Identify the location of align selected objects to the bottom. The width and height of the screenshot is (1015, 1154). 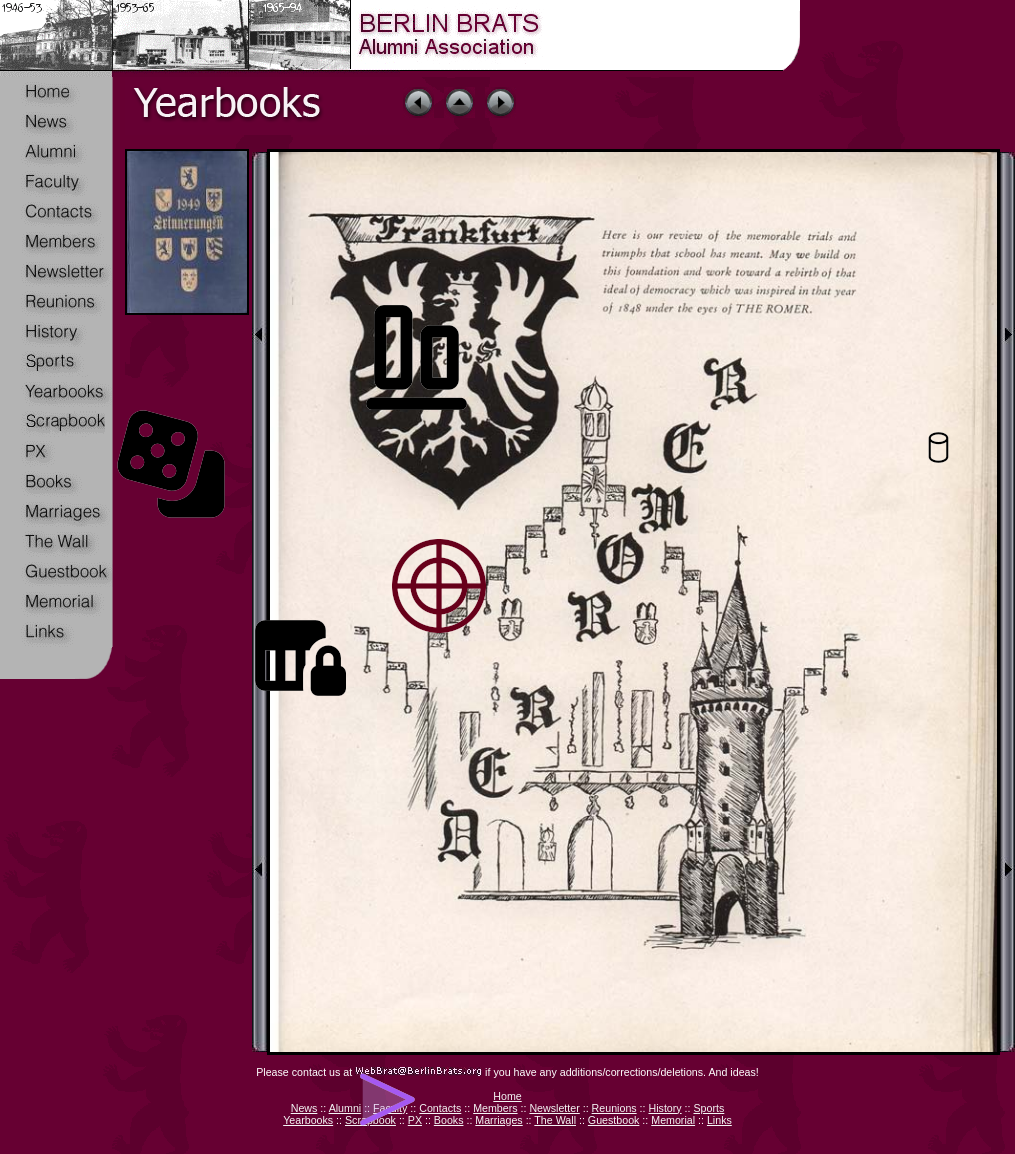
(416, 359).